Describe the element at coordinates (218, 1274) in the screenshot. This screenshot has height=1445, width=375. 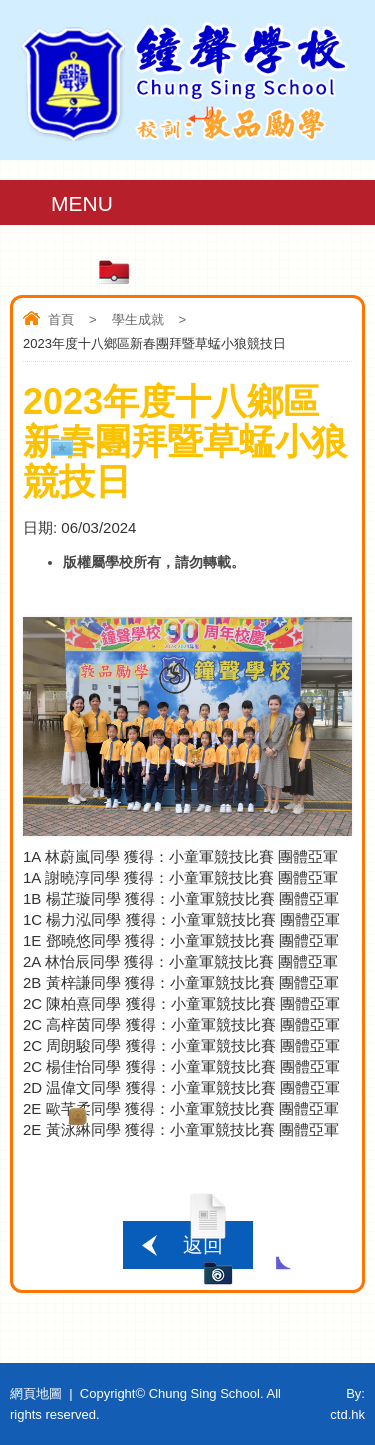
I see `open ubisoft connect (uplay) game files folder` at that location.